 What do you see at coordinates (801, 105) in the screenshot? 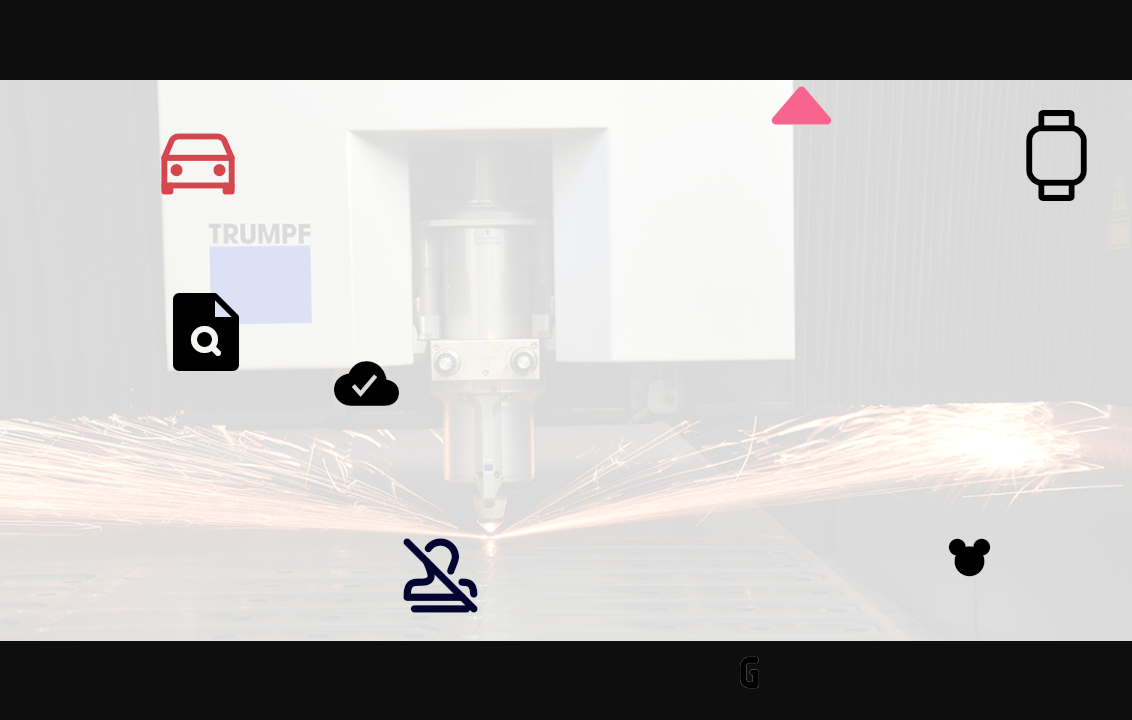
I see `collapse an expanded section` at bounding box center [801, 105].